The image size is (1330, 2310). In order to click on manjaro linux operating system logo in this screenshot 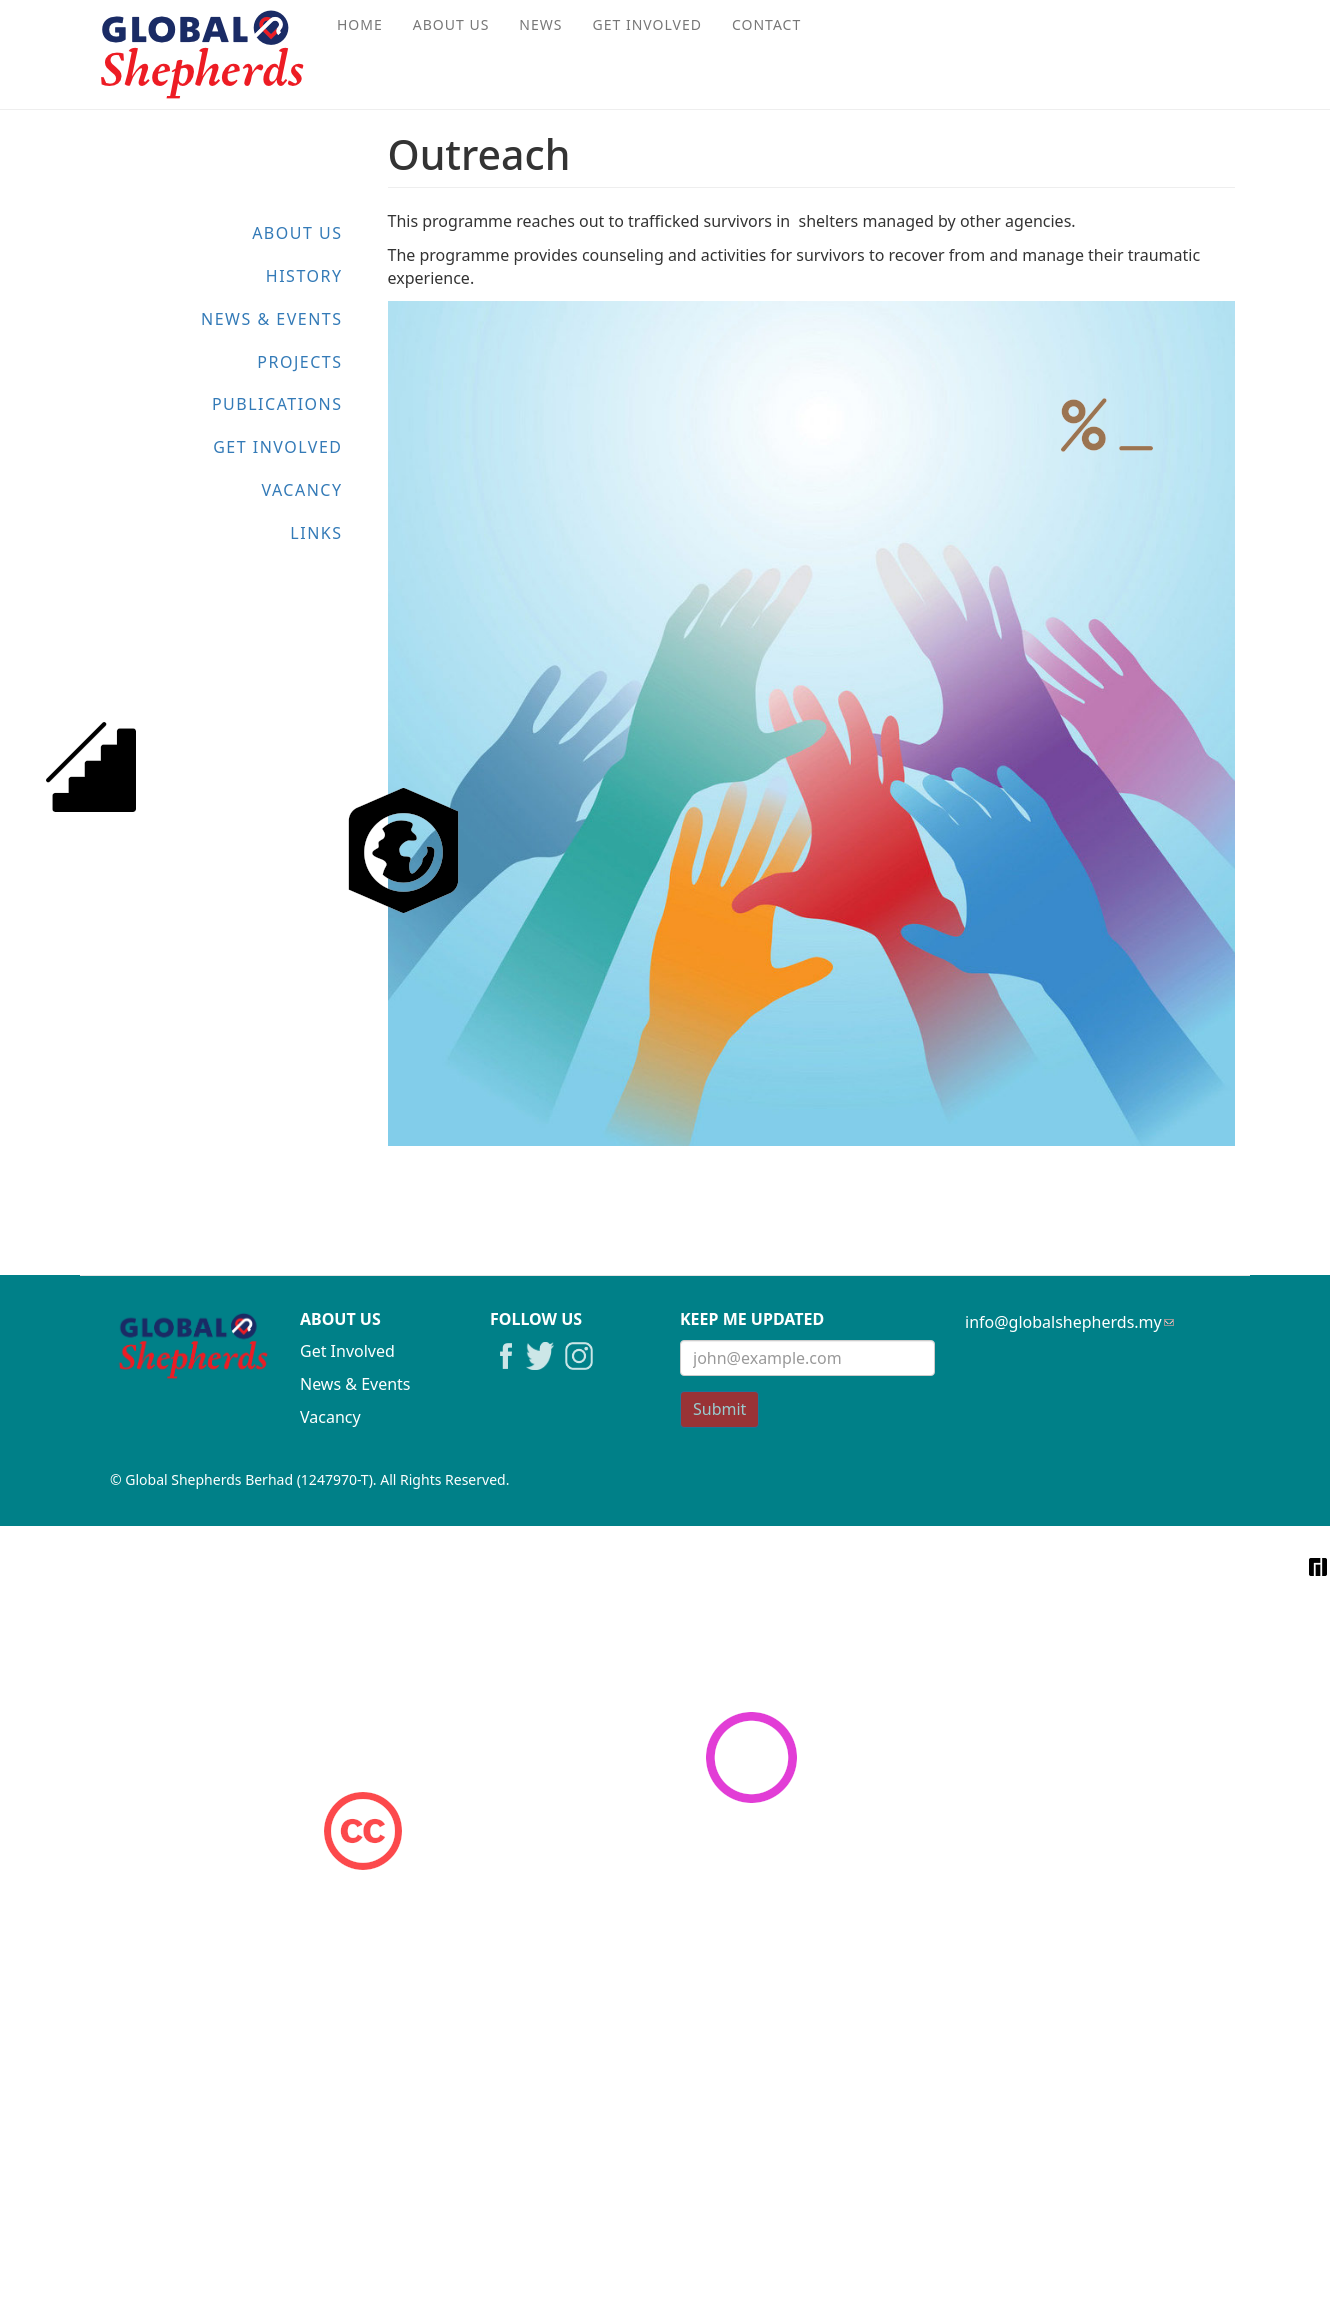, I will do `click(1318, 1567)`.